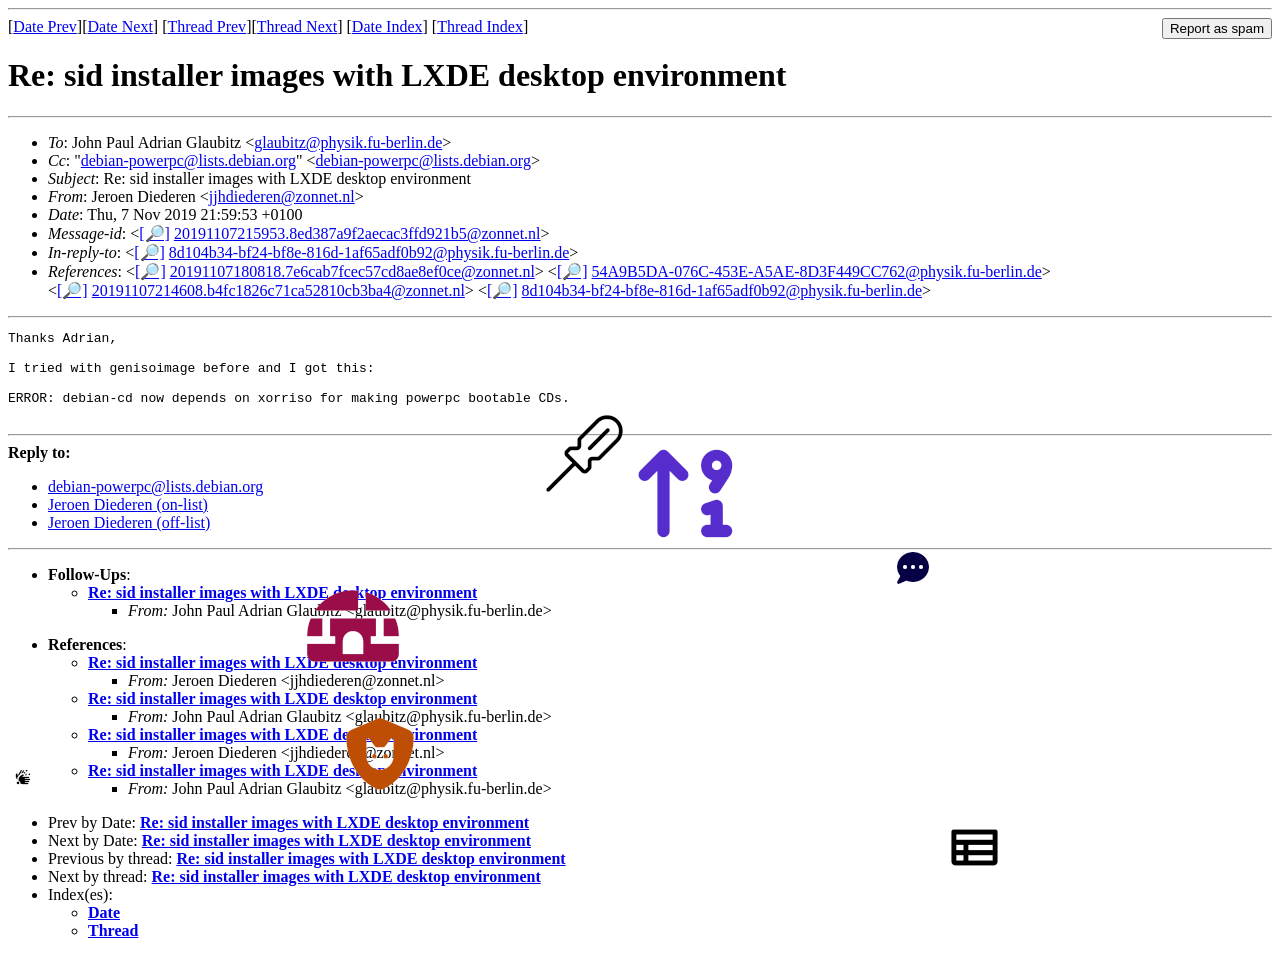 This screenshot has height=974, width=1280. I want to click on wash your hands reminder, so click(23, 777).